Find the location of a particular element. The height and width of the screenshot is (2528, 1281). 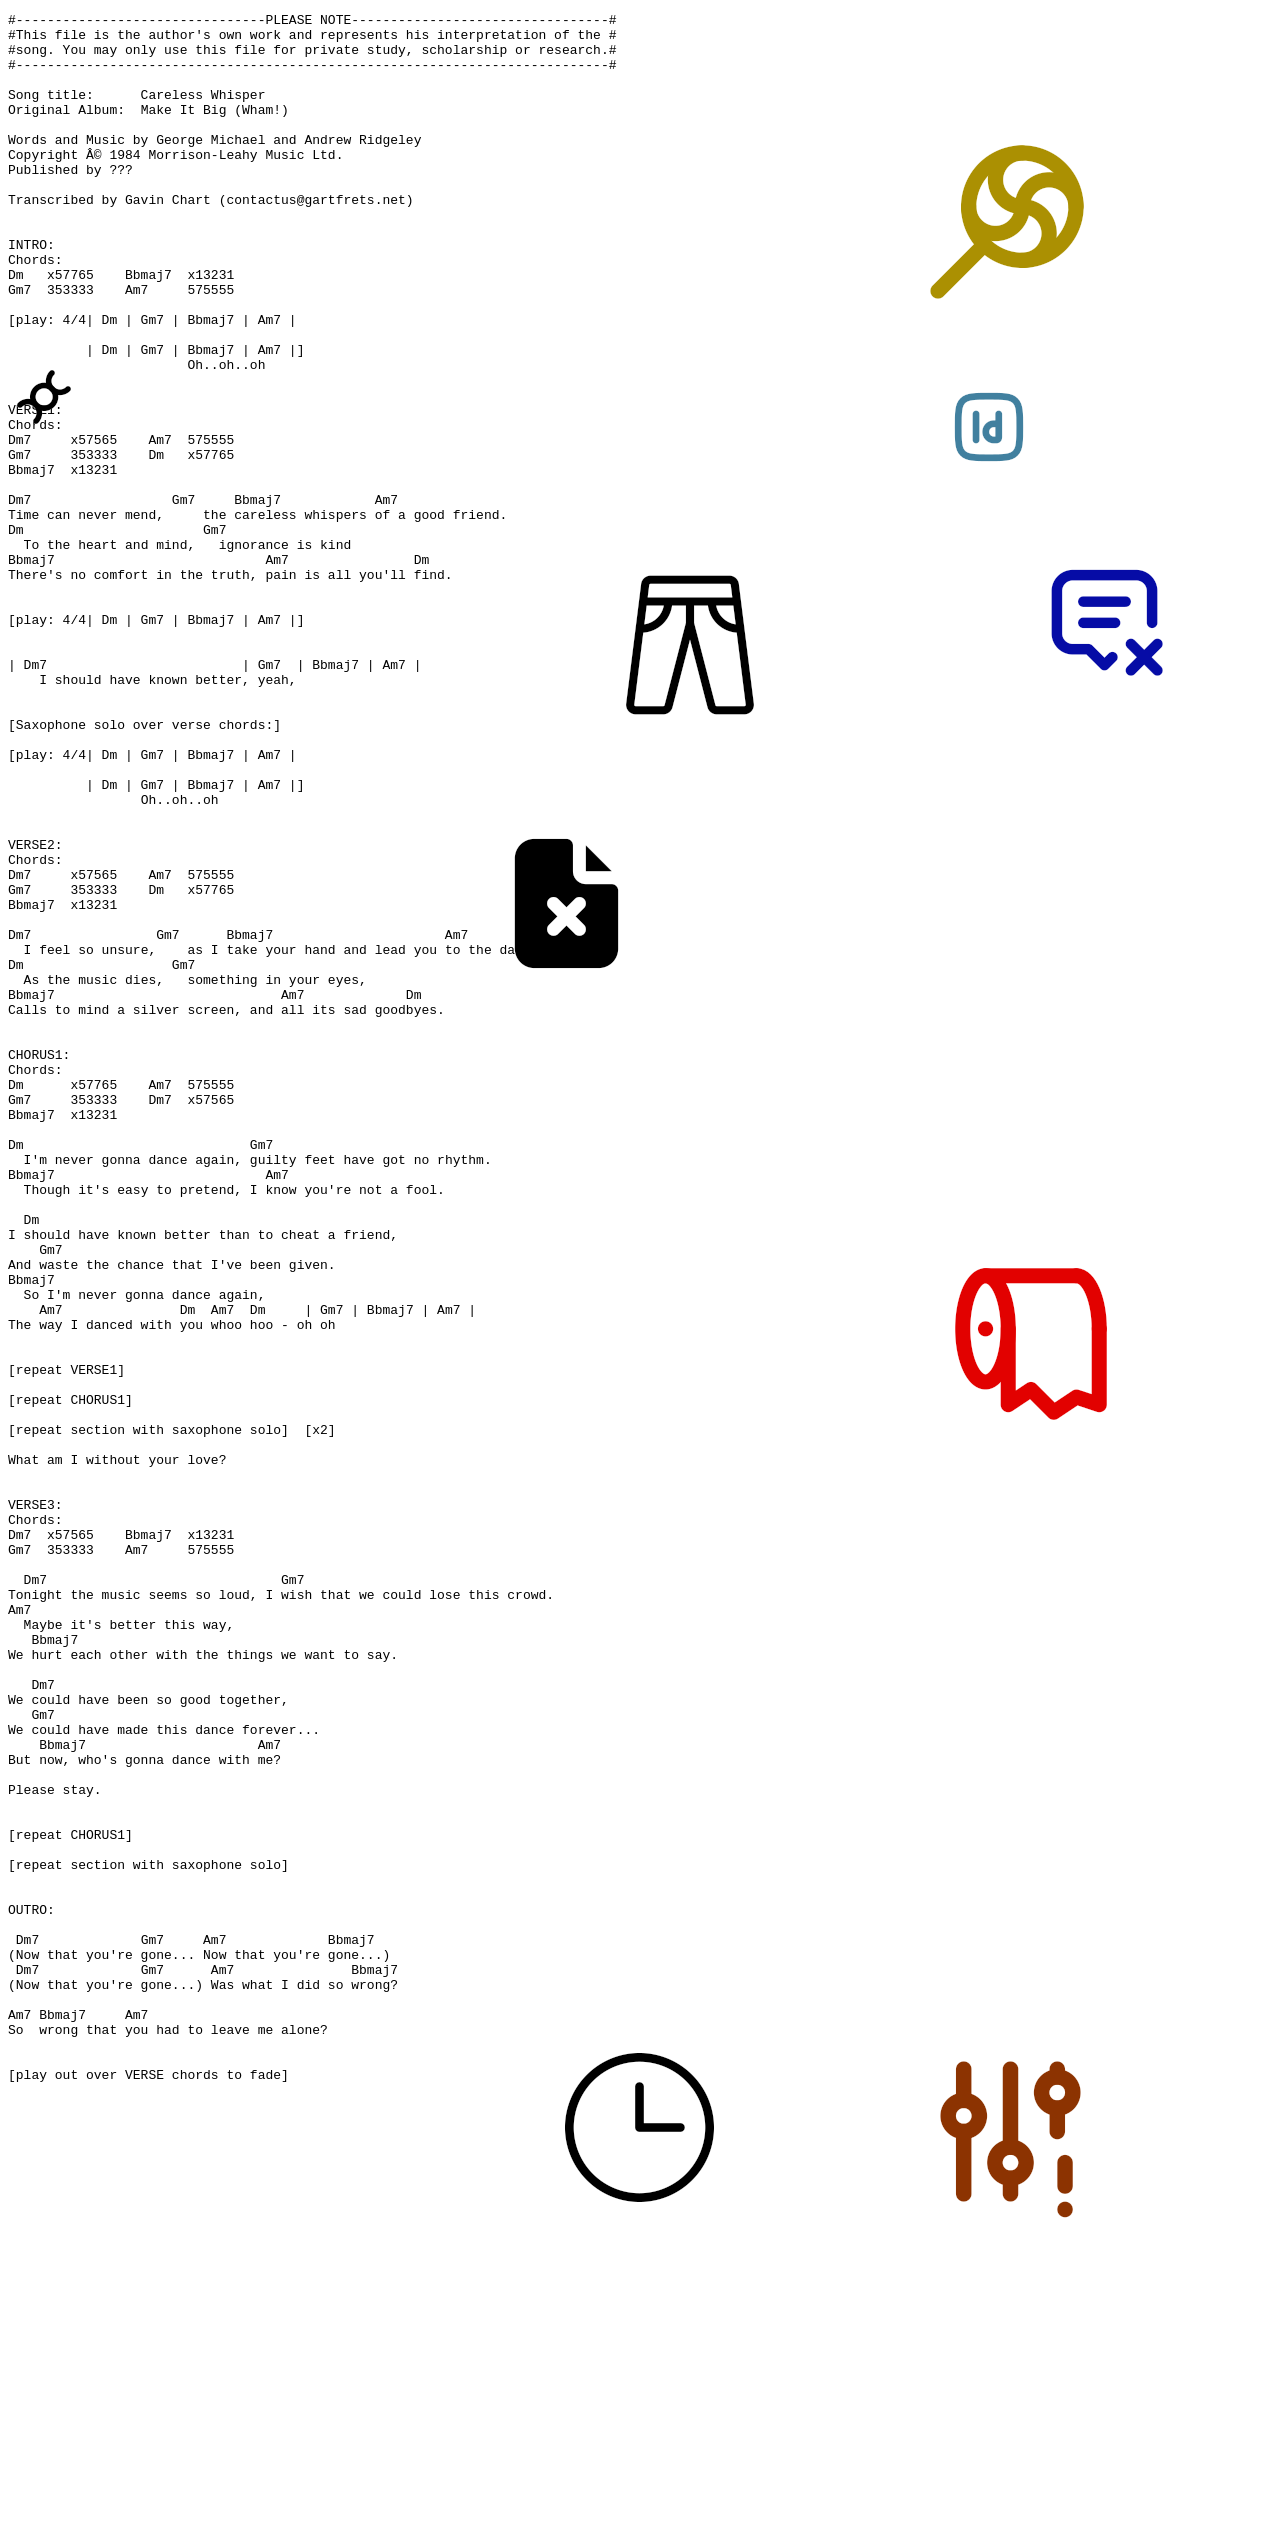

delete or remove a file is located at coordinates (566, 903).